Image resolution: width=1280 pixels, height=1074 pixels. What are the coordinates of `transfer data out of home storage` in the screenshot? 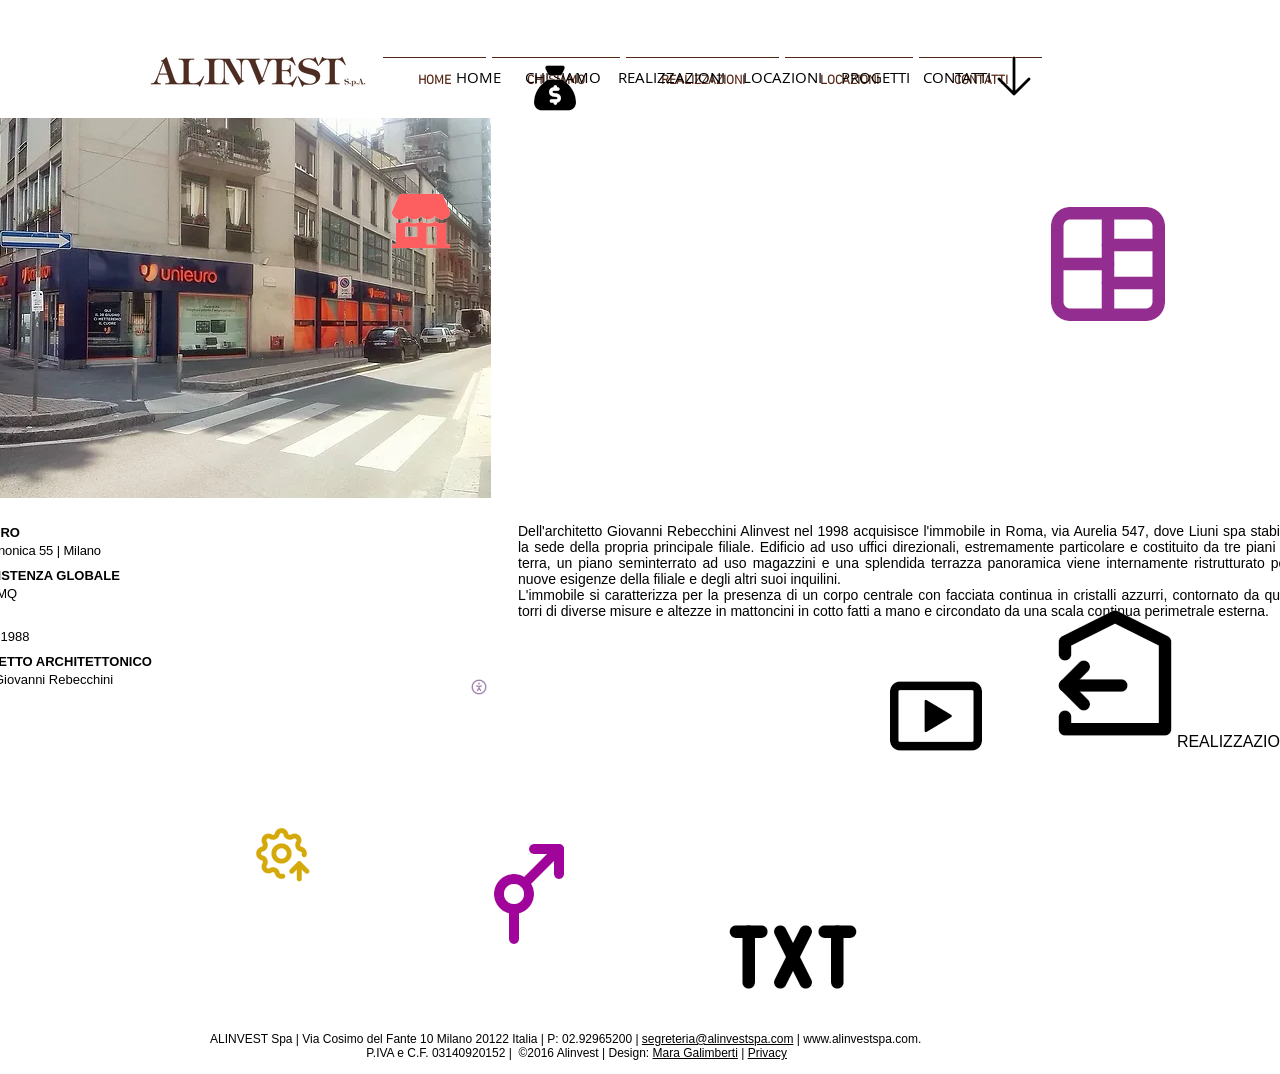 It's located at (1115, 673).